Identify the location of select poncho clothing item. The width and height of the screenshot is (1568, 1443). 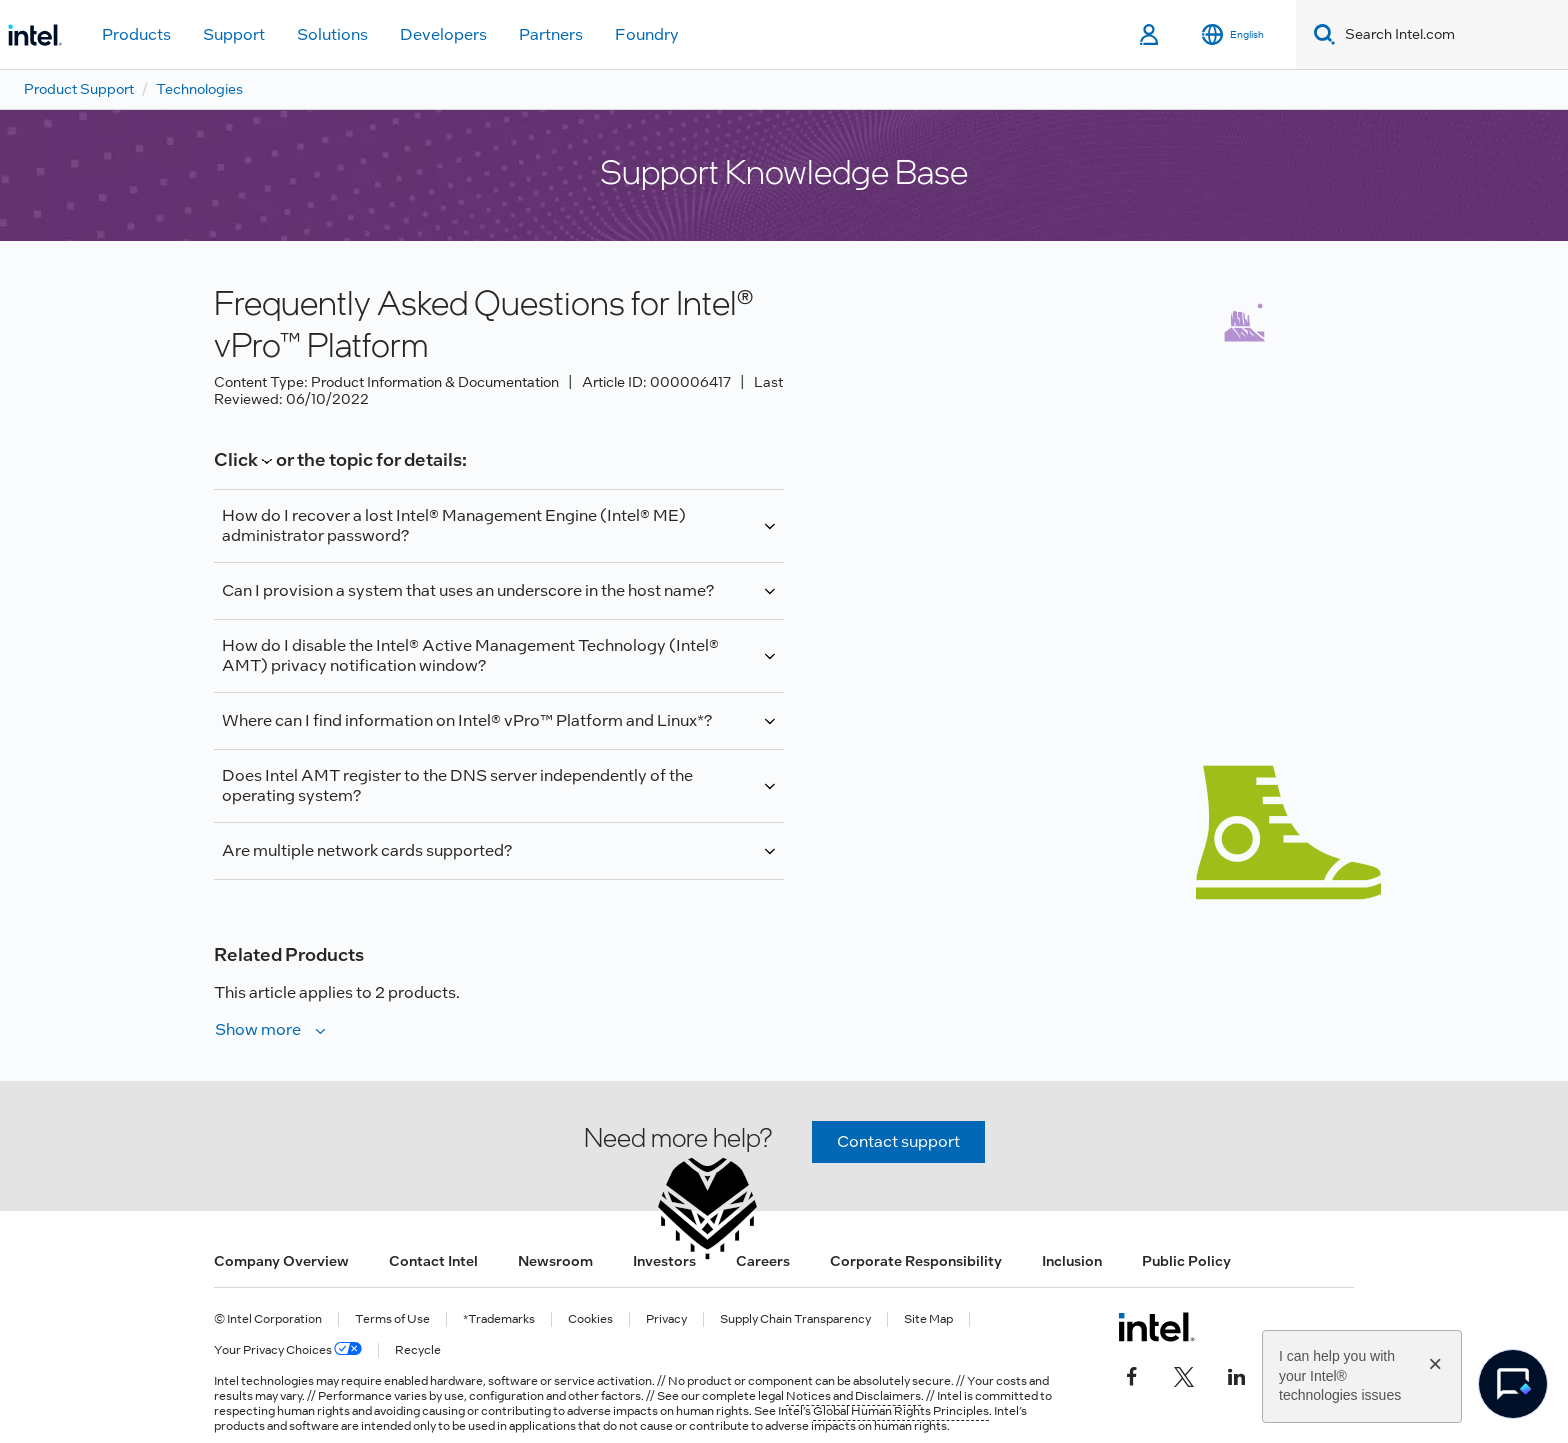
(707, 1208).